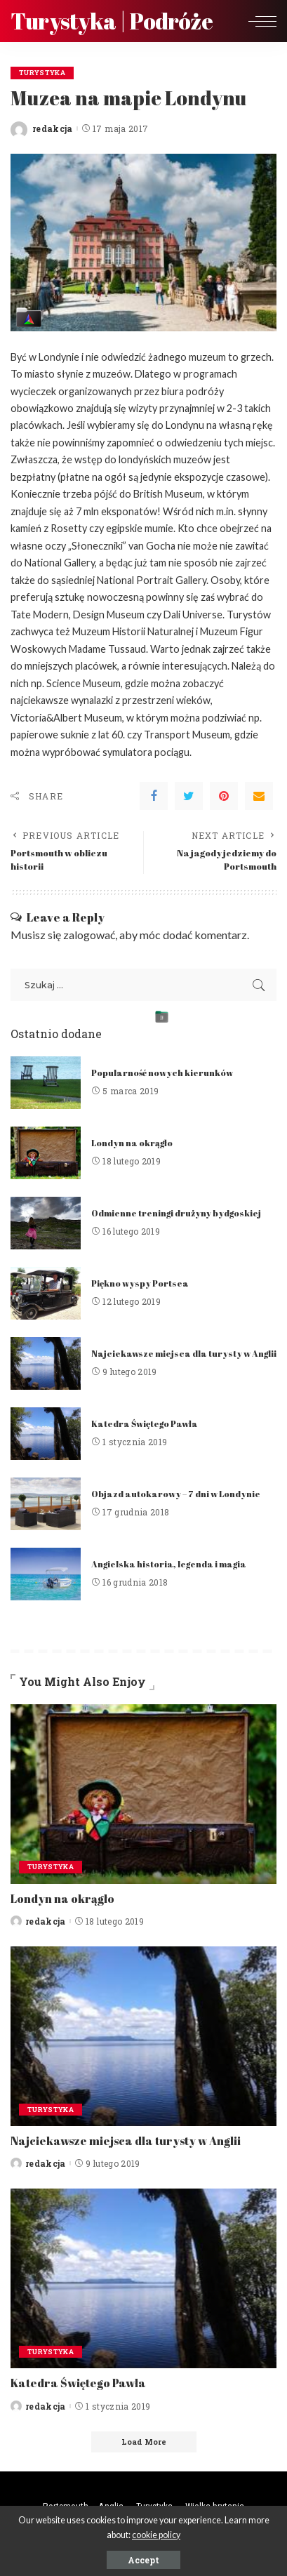 This screenshot has width=287, height=2576. What do you see at coordinates (29, 318) in the screenshot?
I see `folder containing cmake build configuration files` at bounding box center [29, 318].